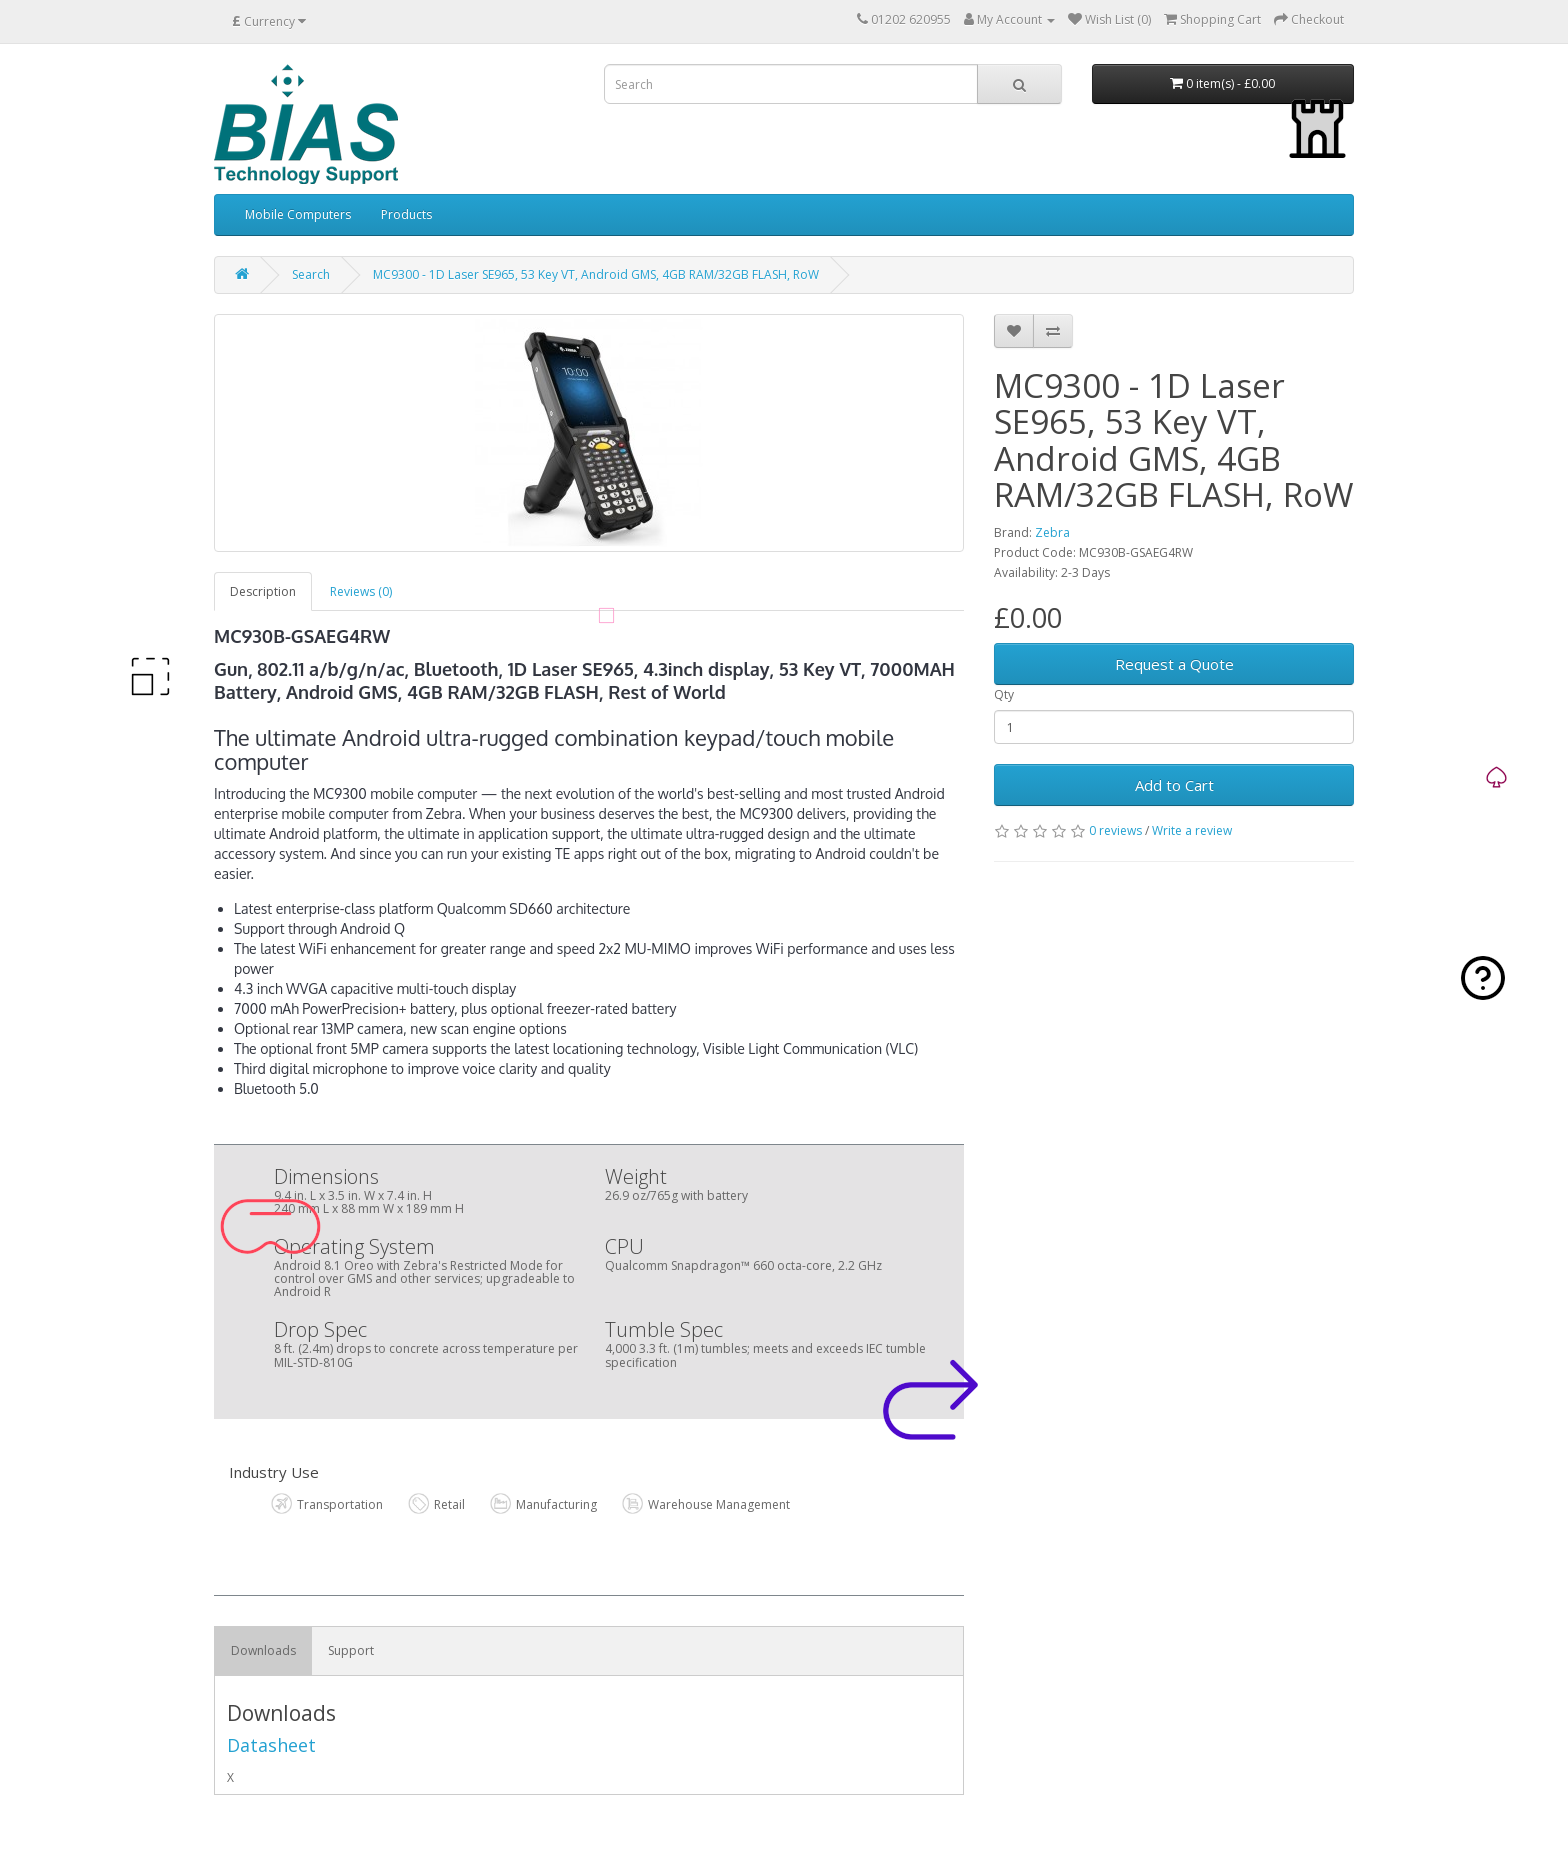 Image resolution: width=1568 pixels, height=1855 pixels. Describe the element at coordinates (1483, 978) in the screenshot. I see `access help or support information` at that location.